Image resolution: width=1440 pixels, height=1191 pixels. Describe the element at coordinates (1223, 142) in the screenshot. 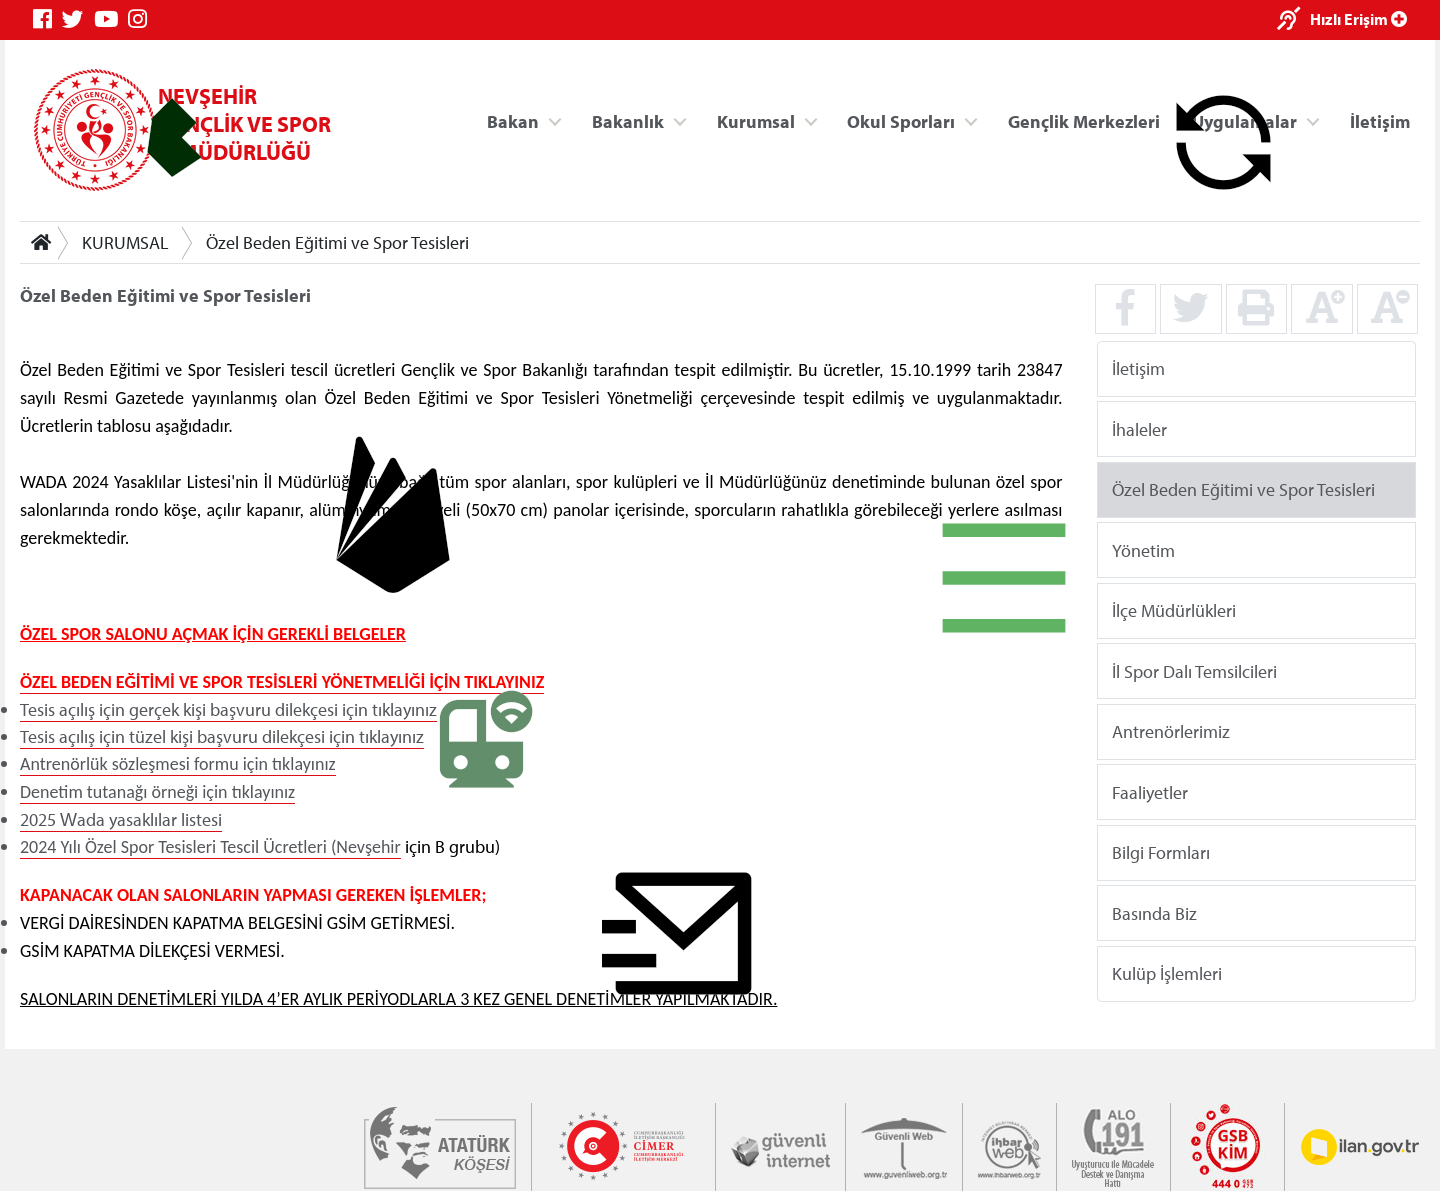

I see `undo or revert to previous state` at that location.